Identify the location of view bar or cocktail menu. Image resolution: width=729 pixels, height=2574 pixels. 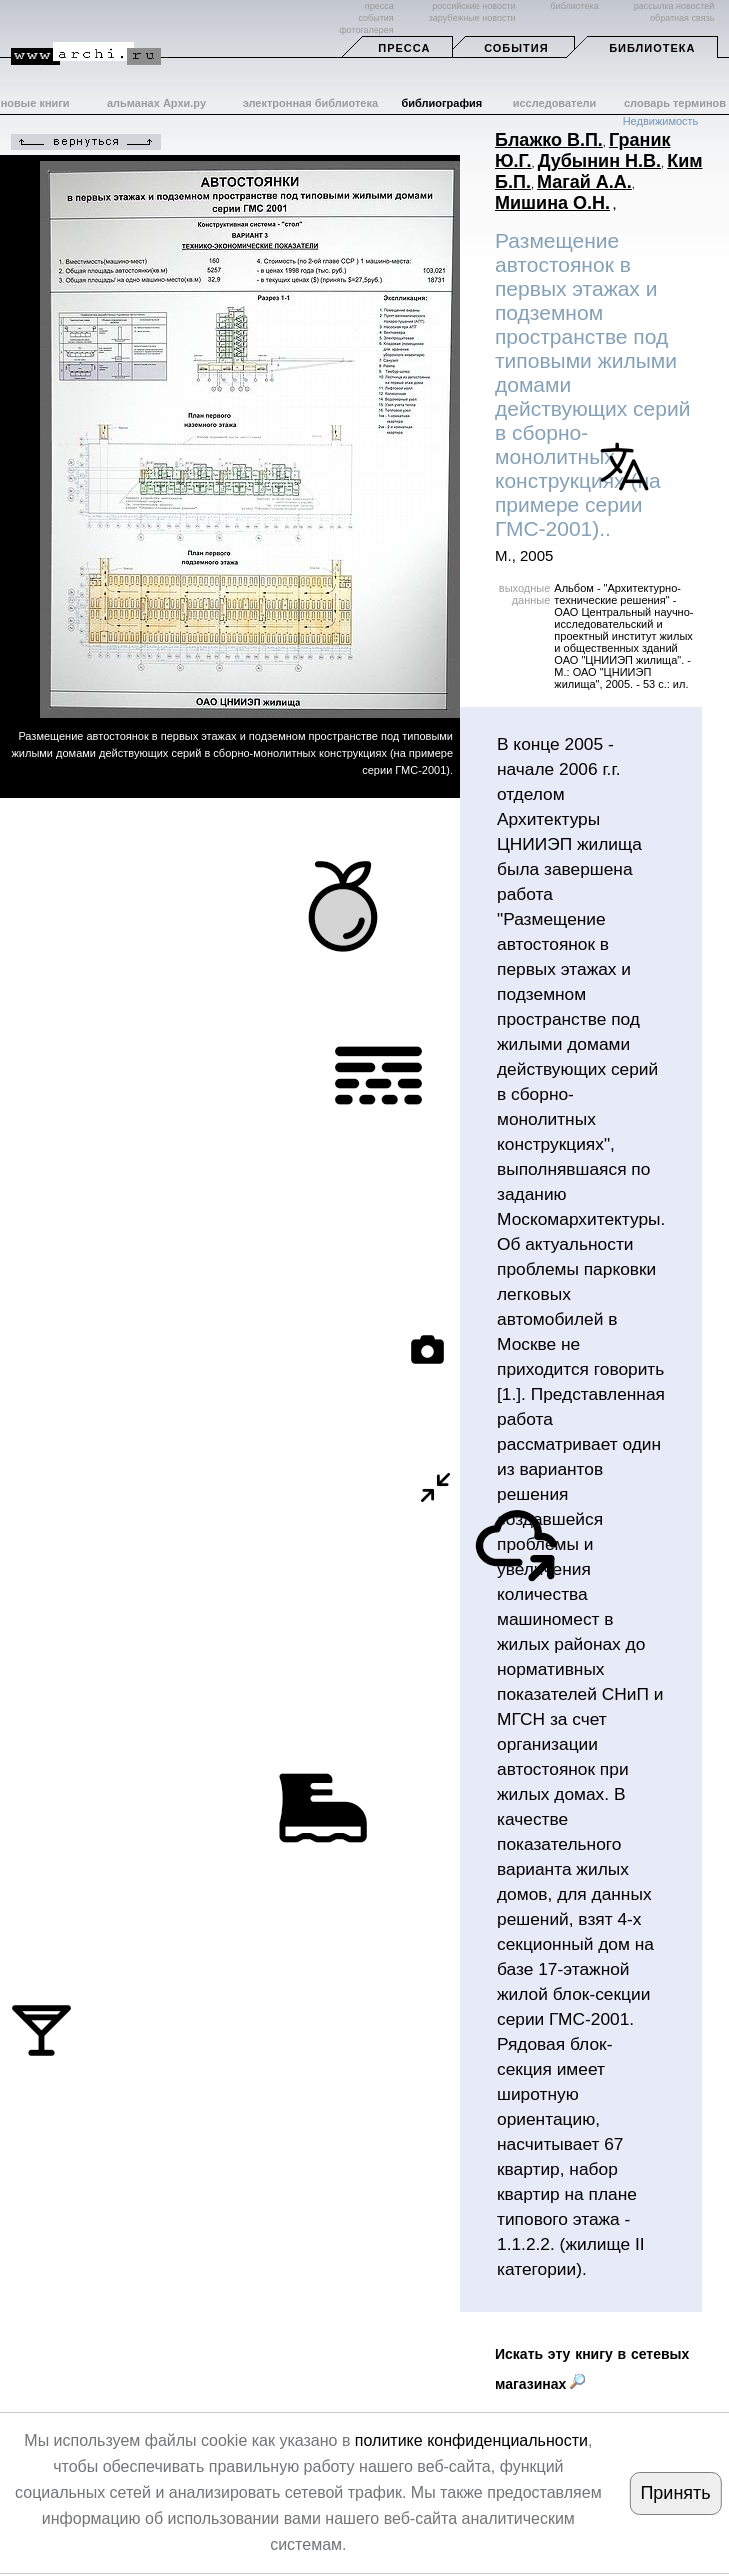
(41, 2030).